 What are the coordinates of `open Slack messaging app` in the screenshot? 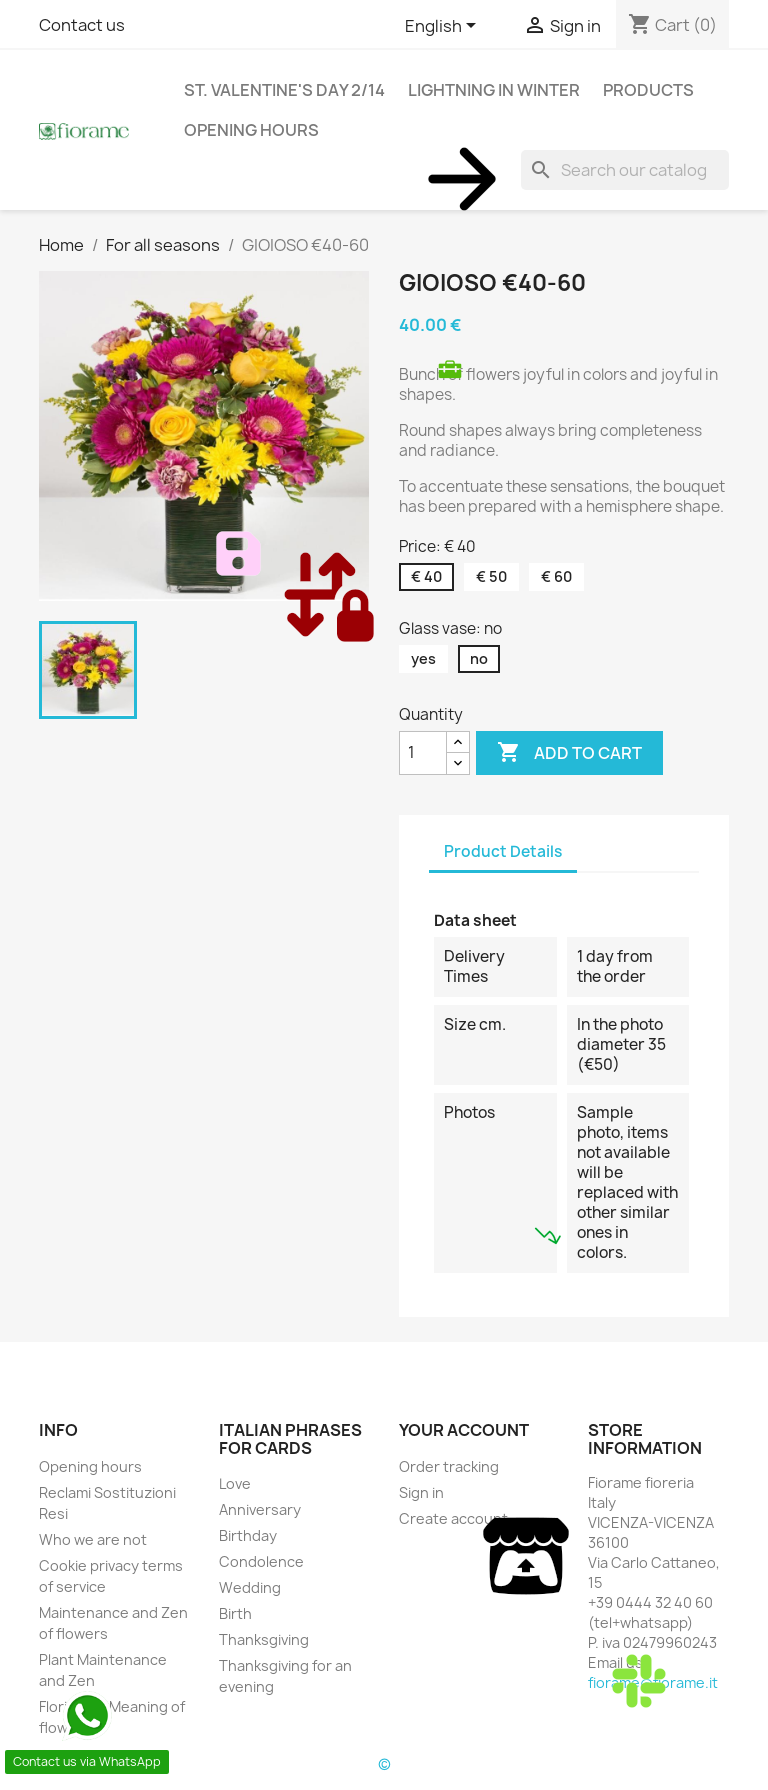 It's located at (639, 1681).